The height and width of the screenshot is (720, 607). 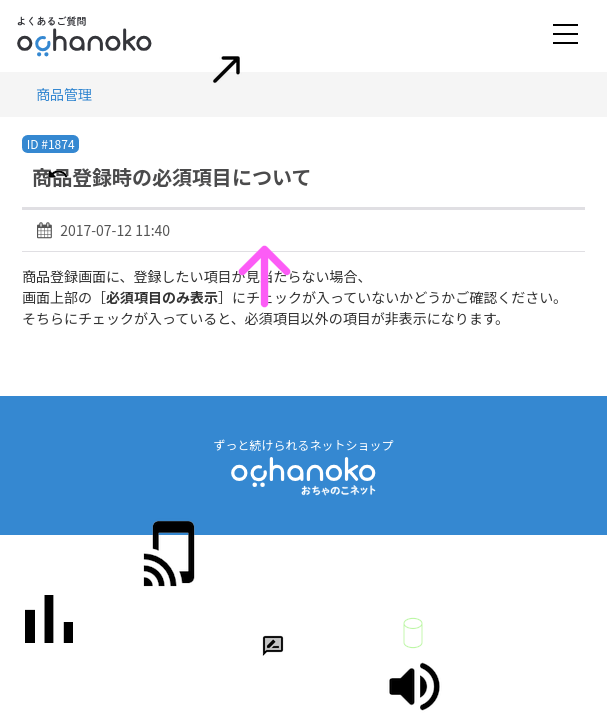 I want to click on scroll to top of page, so click(x=264, y=276).